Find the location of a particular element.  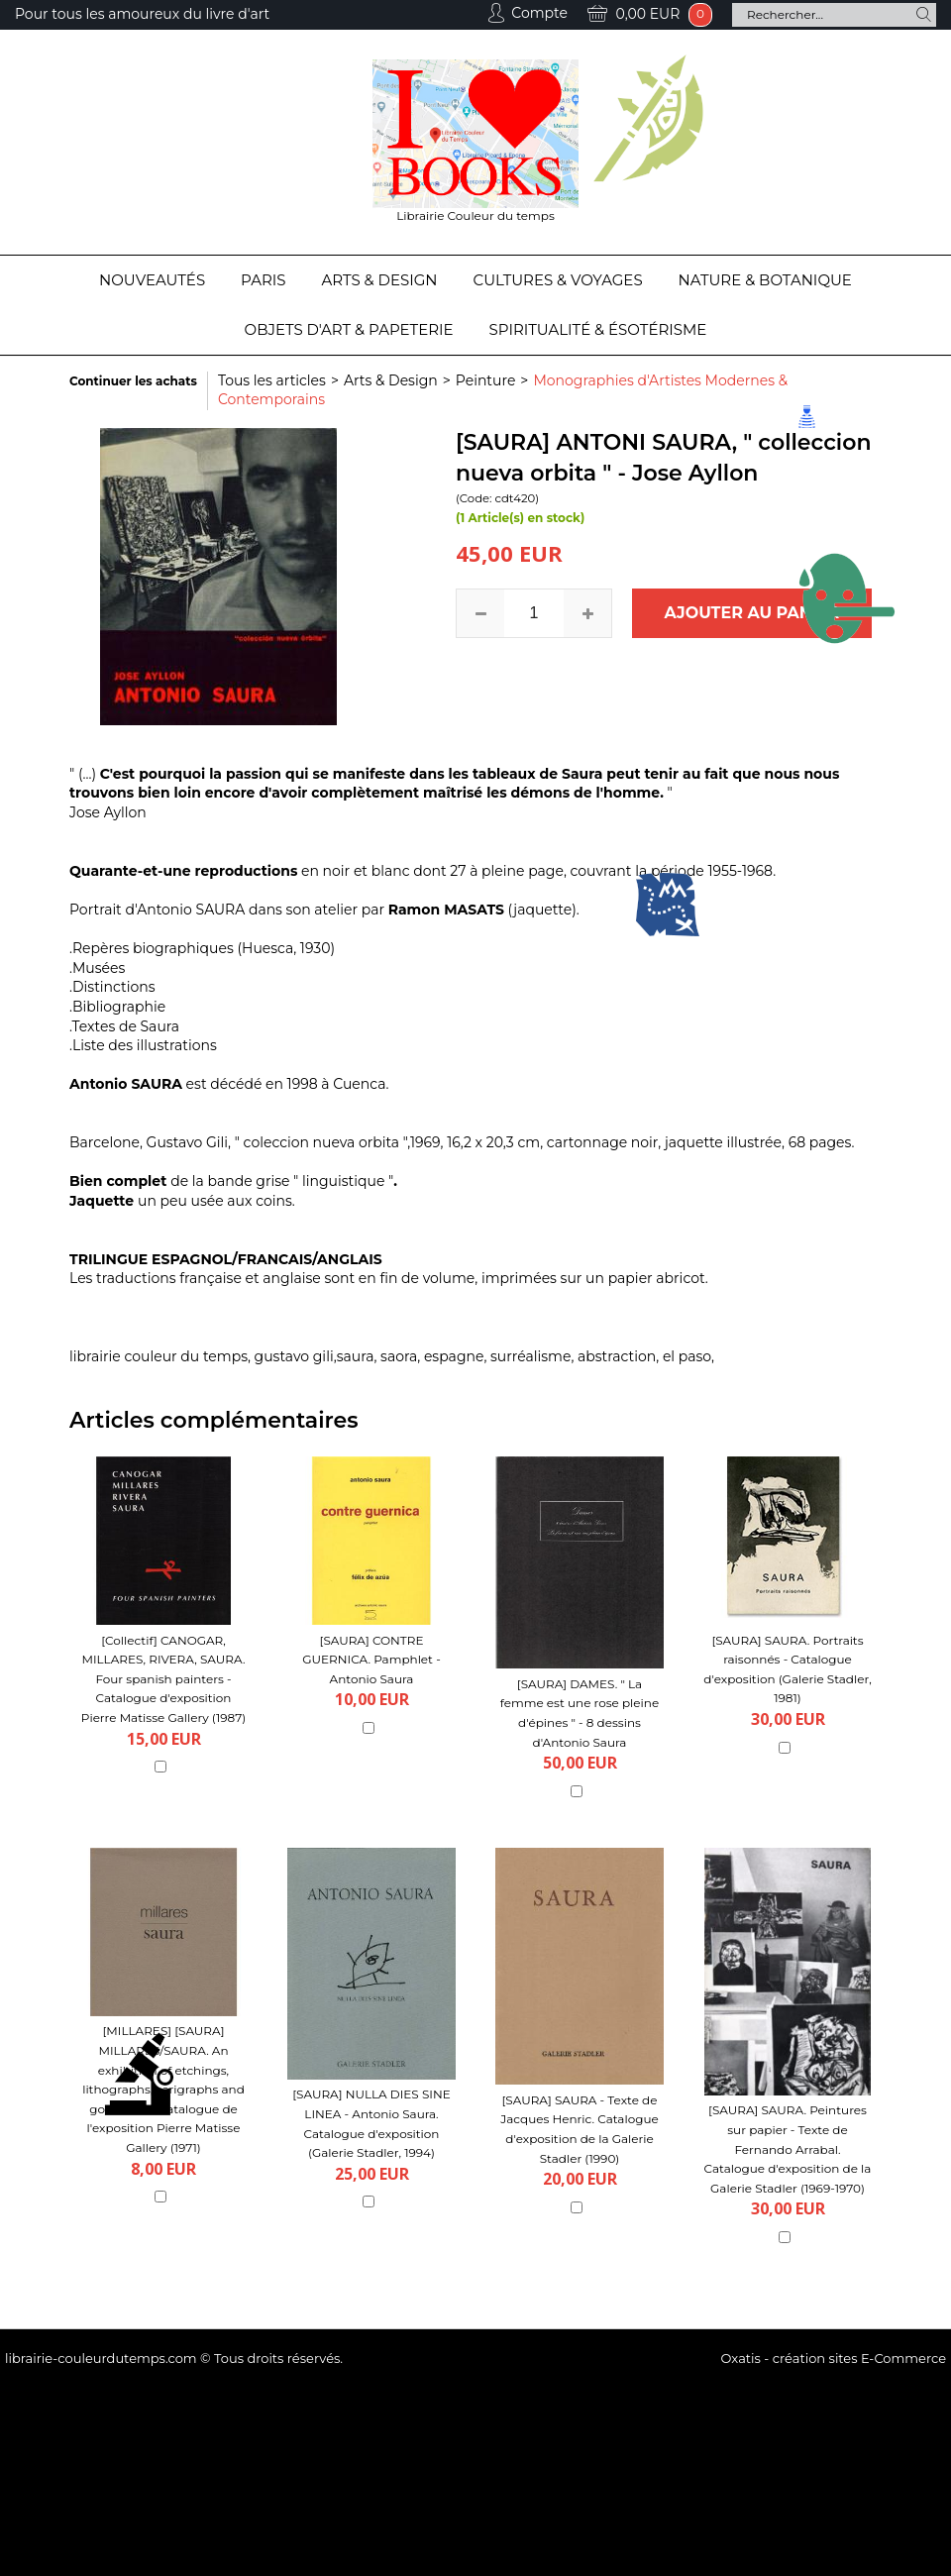

access research or analysis tools is located at coordinates (139, 2073).